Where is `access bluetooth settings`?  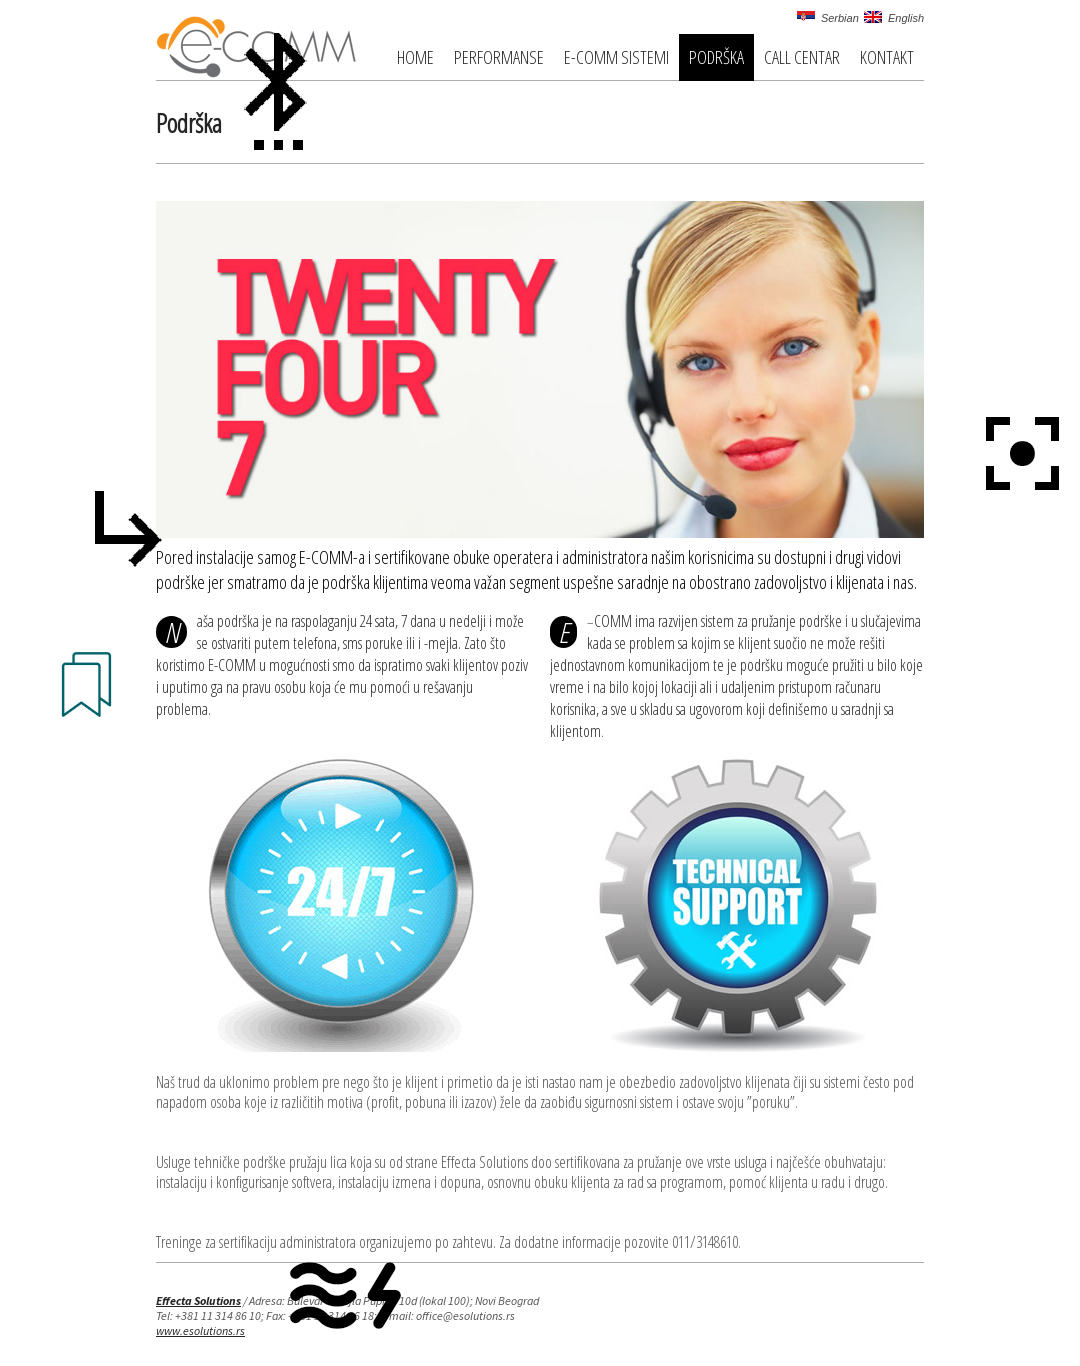 access bluetooth settings is located at coordinates (278, 91).